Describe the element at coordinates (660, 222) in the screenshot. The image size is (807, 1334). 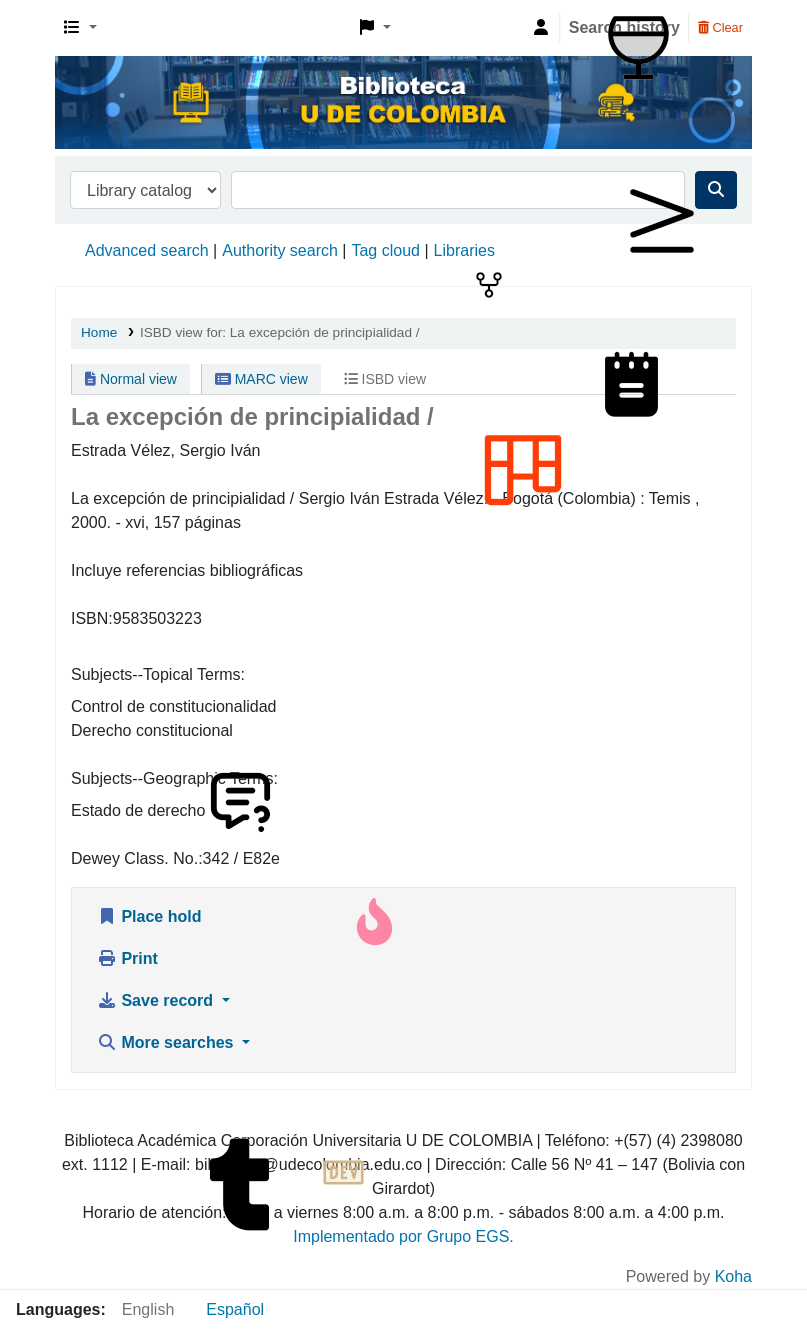
I see `greater than or equal to comparison operator` at that location.